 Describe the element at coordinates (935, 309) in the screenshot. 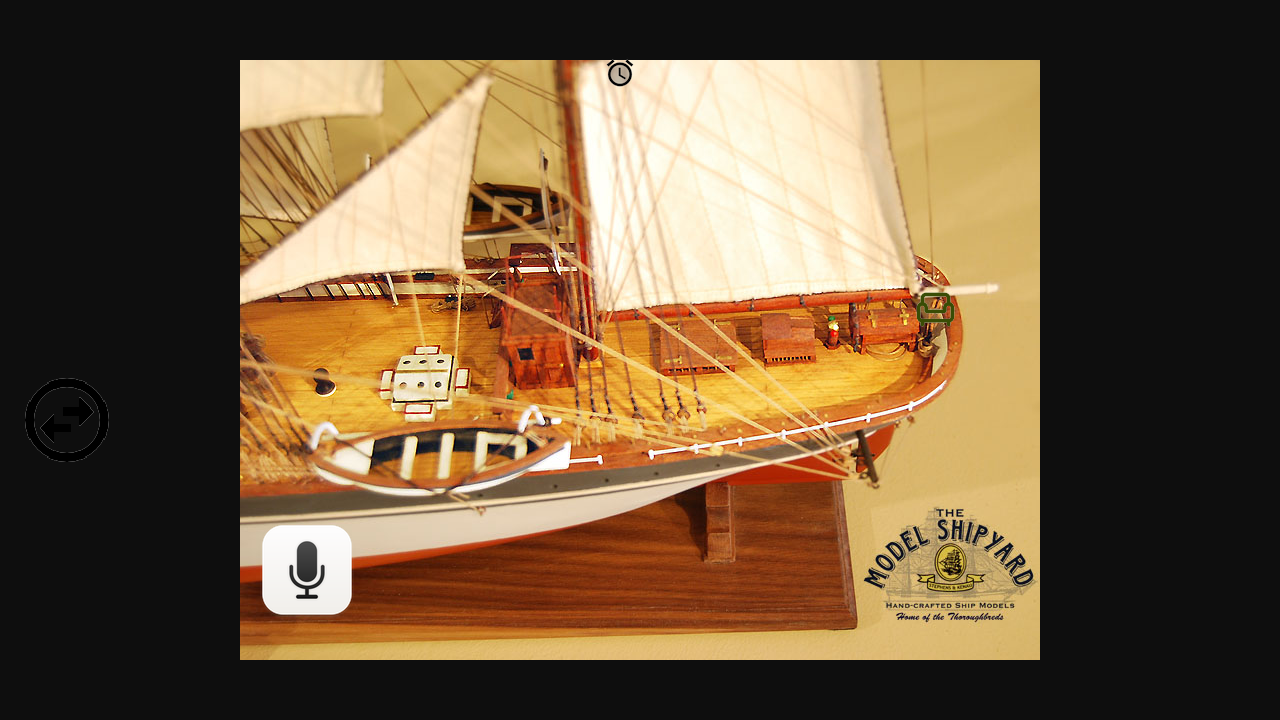

I see `browse furniture or home decor items` at that location.